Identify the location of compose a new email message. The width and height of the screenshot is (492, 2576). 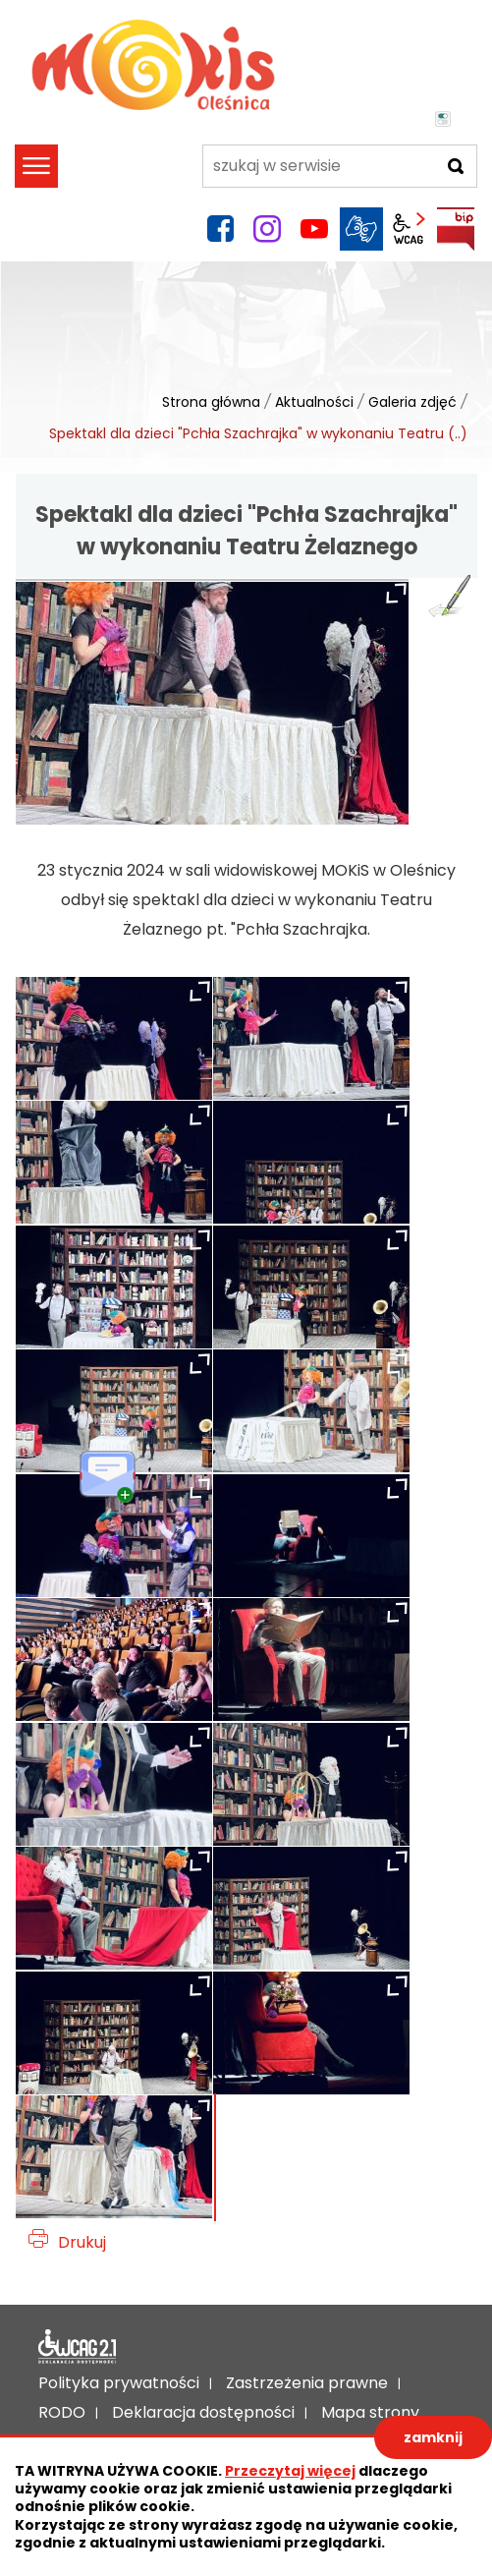
(107, 1473).